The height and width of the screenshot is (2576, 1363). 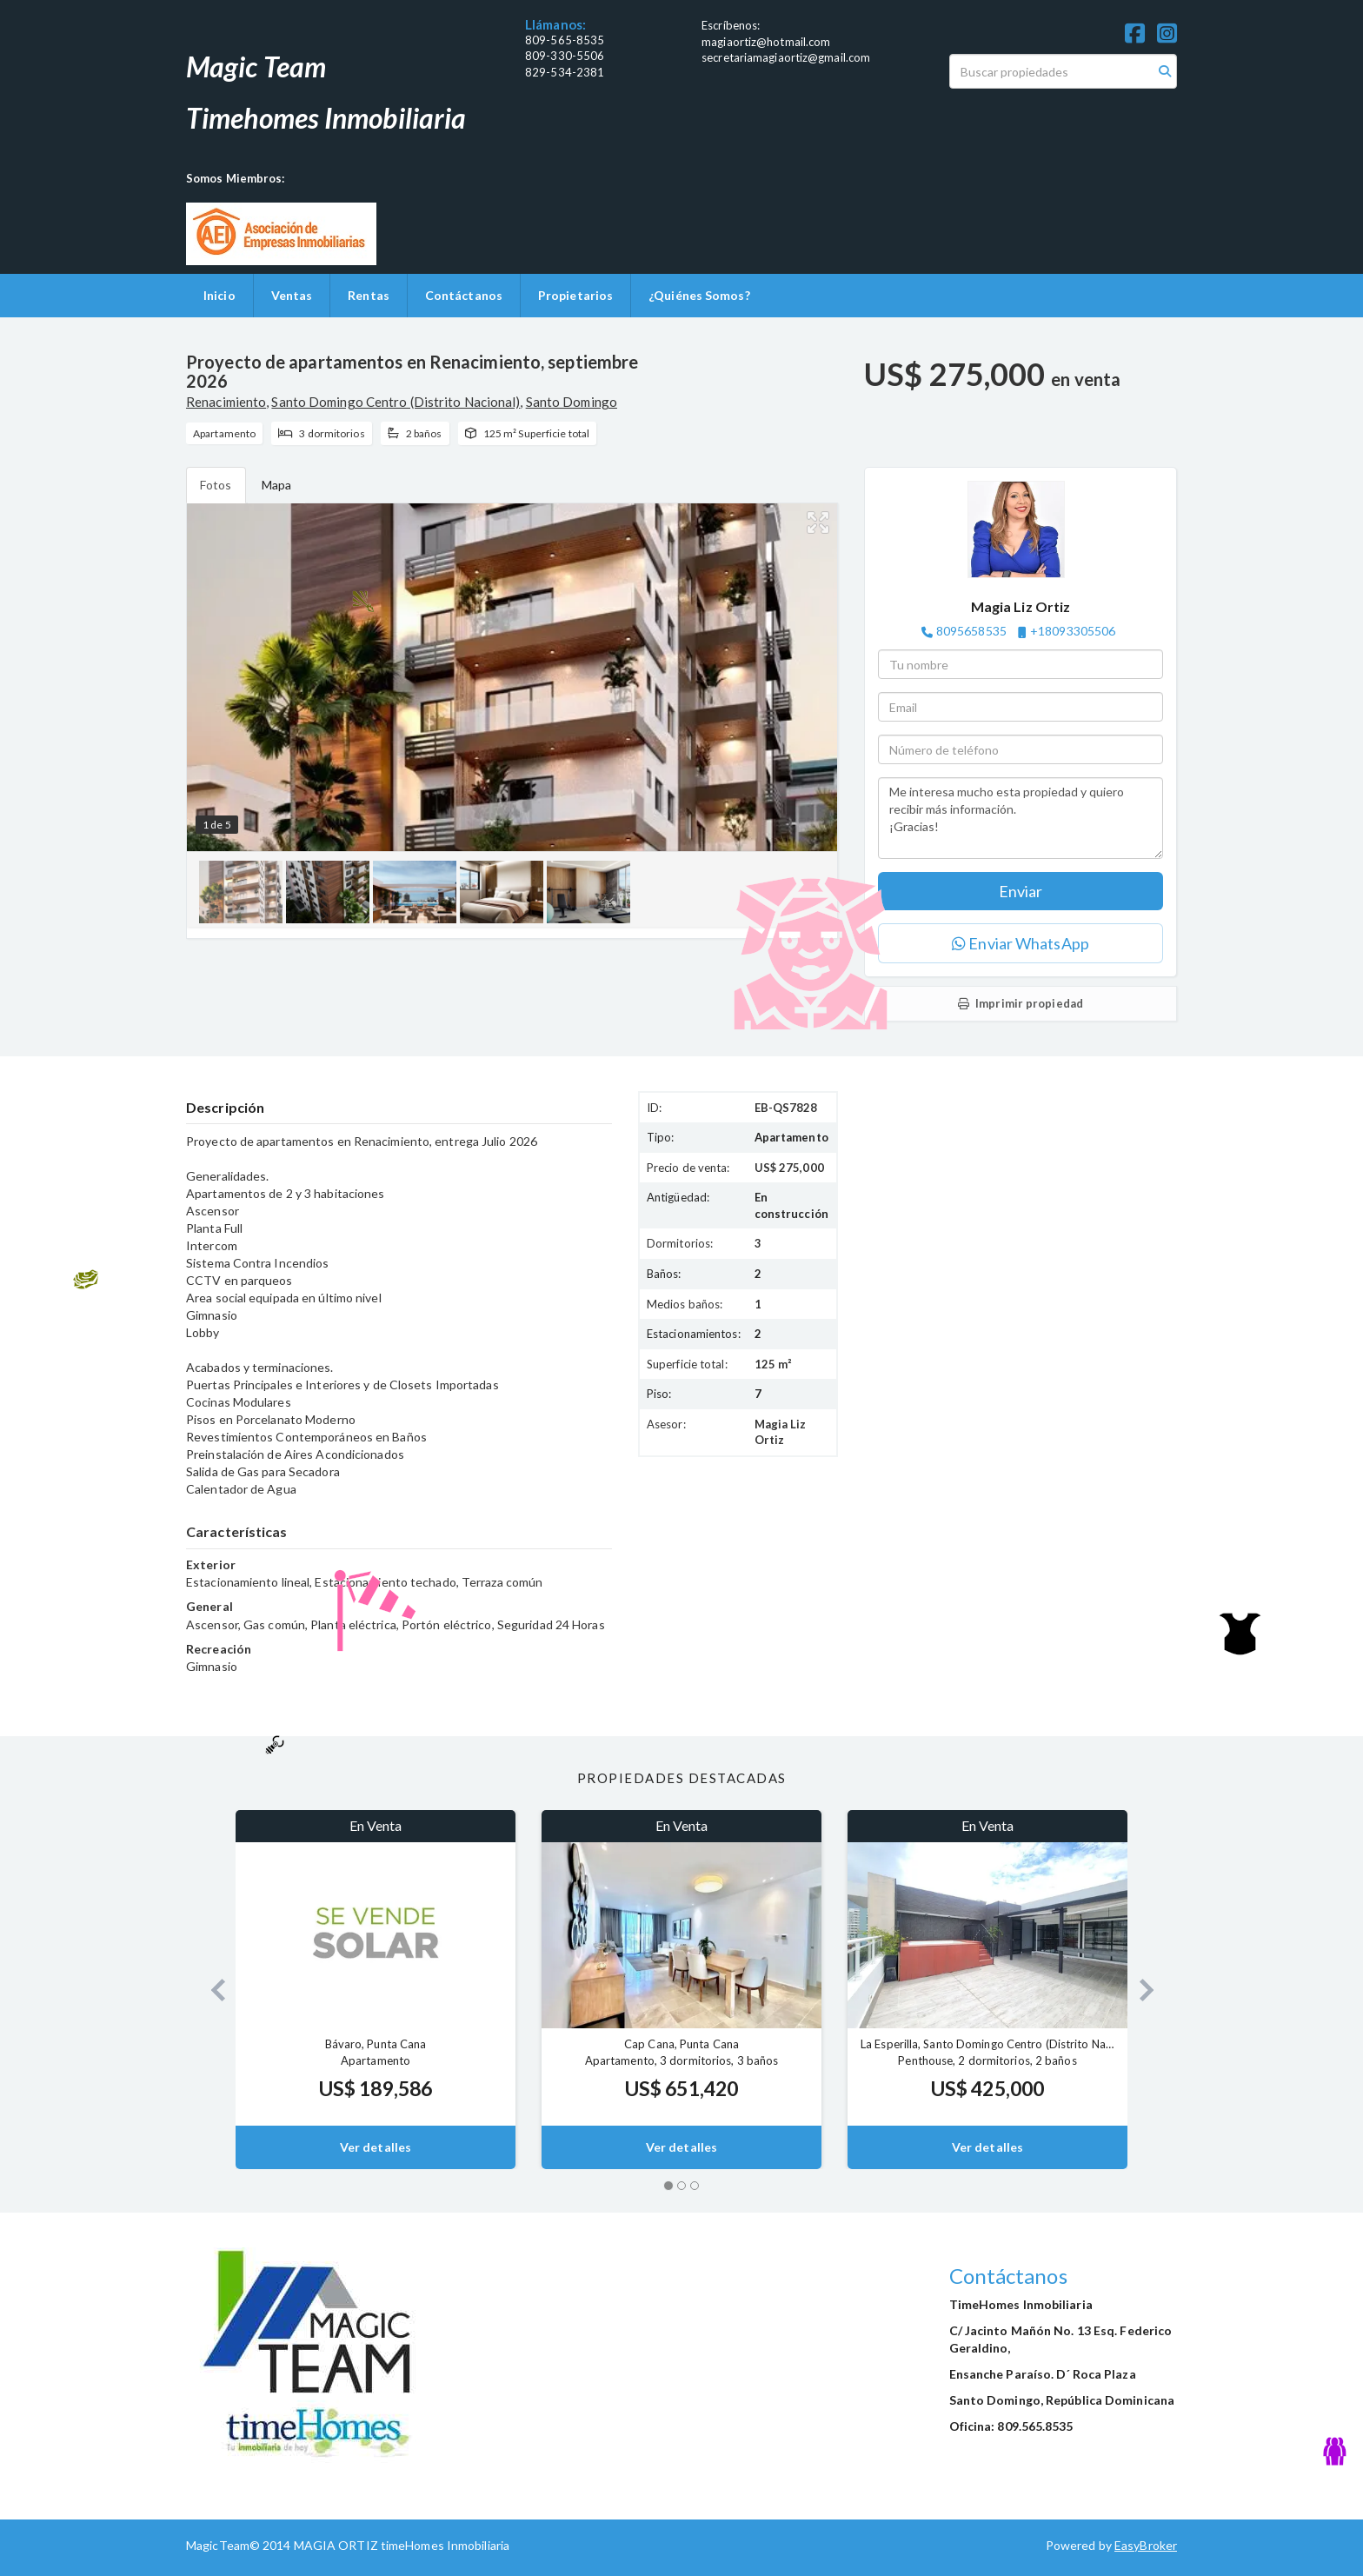 I want to click on select nun character or avatar, so click(x=810, y=952).